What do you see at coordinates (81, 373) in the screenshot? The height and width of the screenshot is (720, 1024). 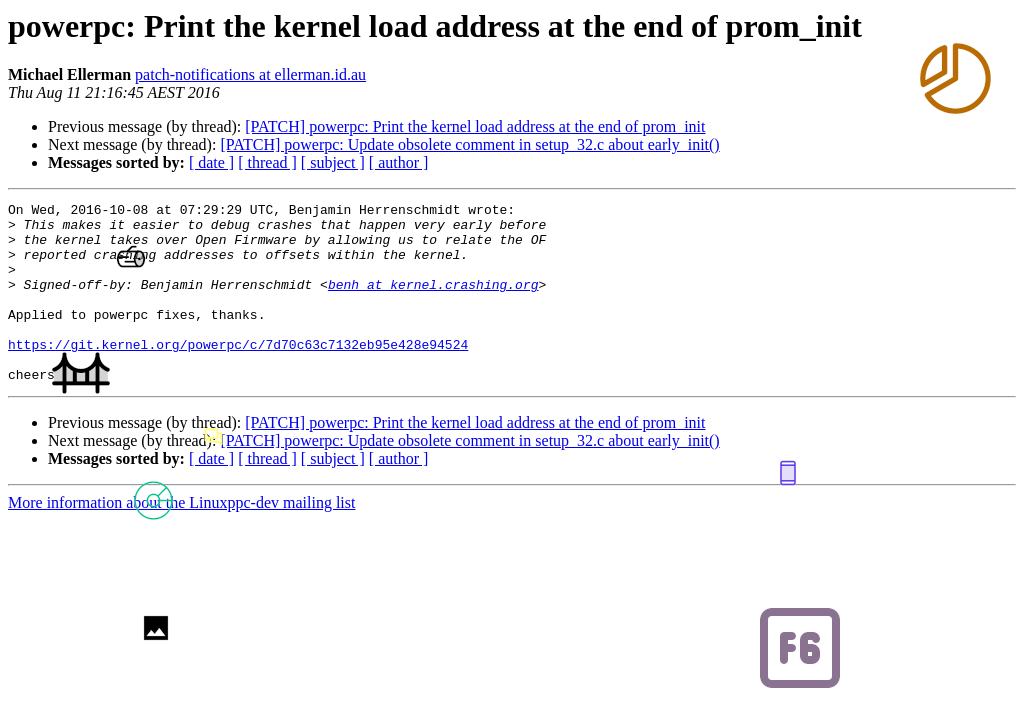 I see `navigate to bridges or overpasses on a map` at bounding box center [81, 373].